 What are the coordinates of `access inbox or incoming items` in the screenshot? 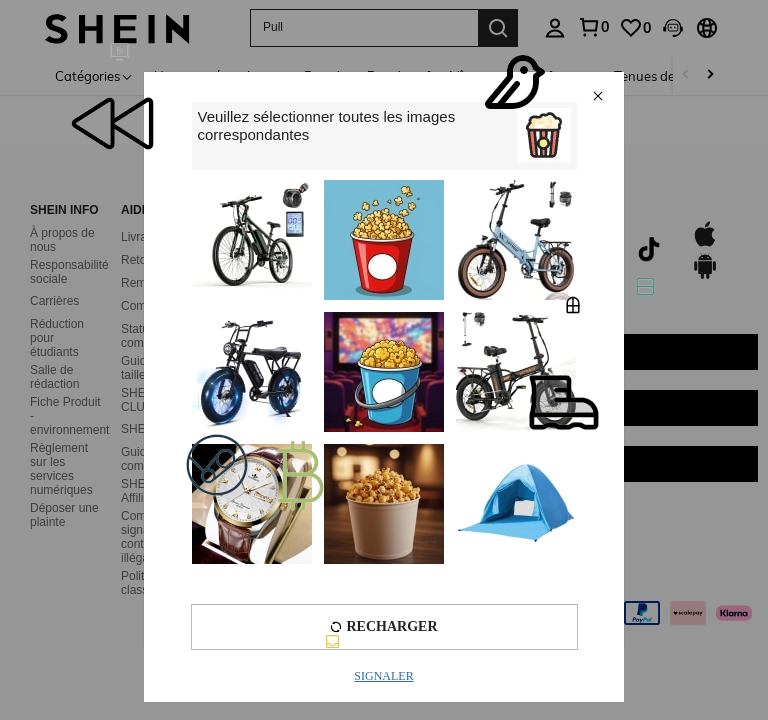 It's located at (332, 641).